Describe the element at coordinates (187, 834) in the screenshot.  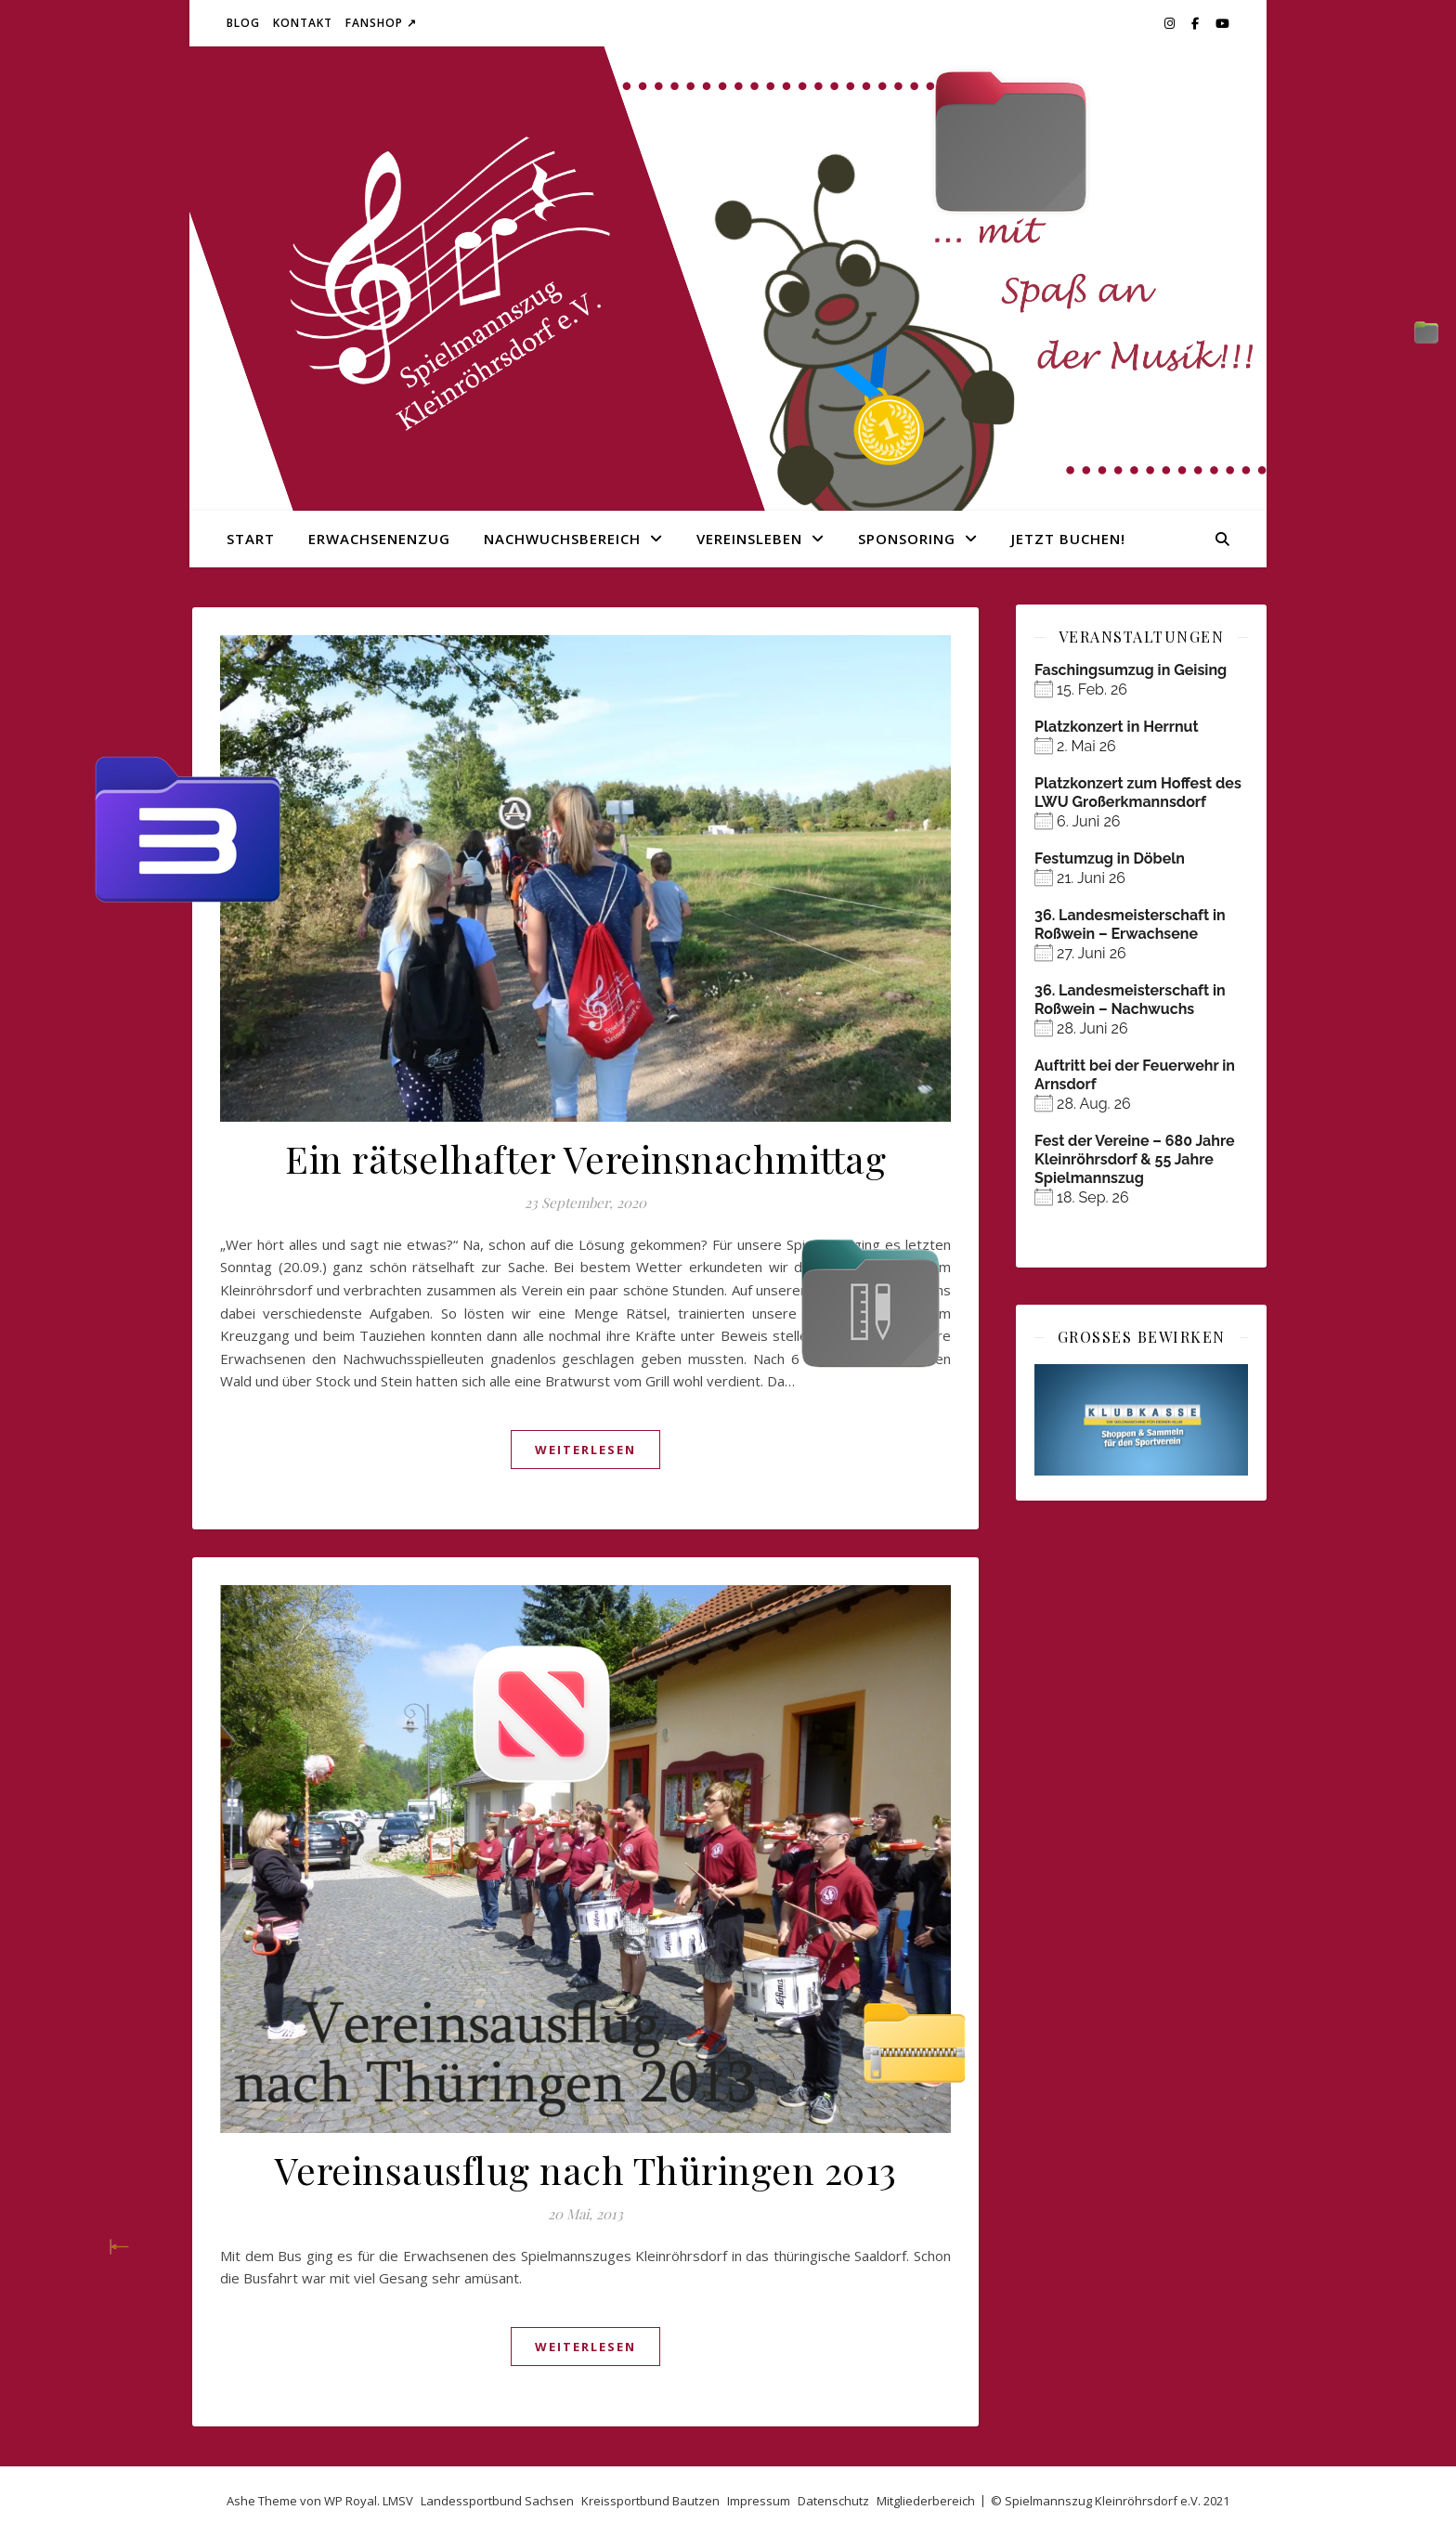
I see `rpcs3 emulator folder` at that location.